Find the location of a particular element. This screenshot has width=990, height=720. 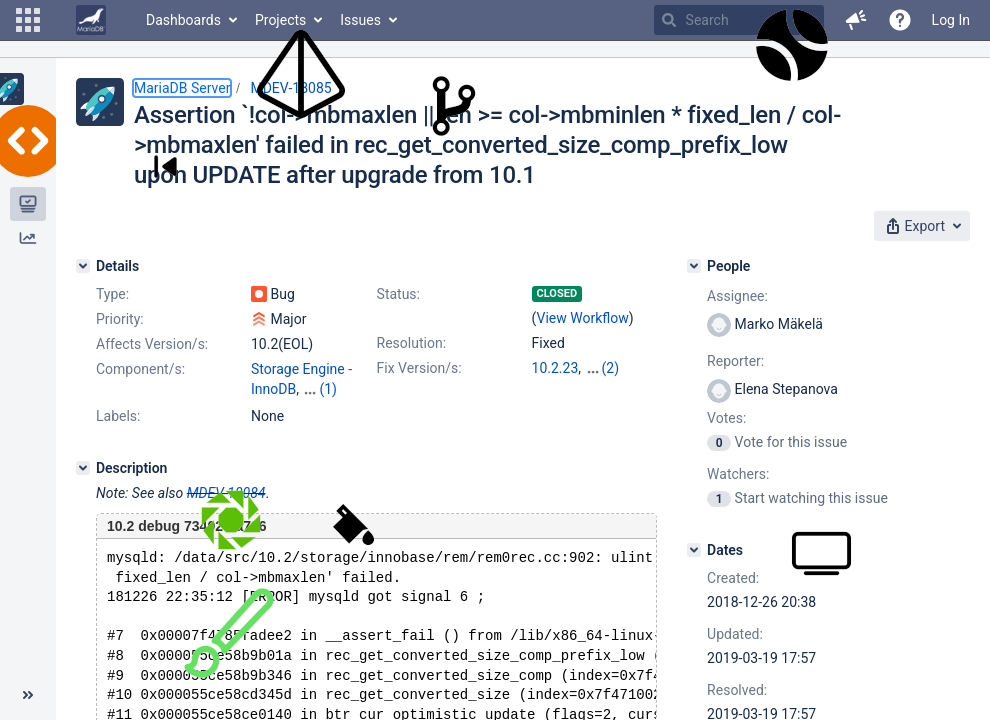

access TV or video streaming features is located at coordinates (821, 553).